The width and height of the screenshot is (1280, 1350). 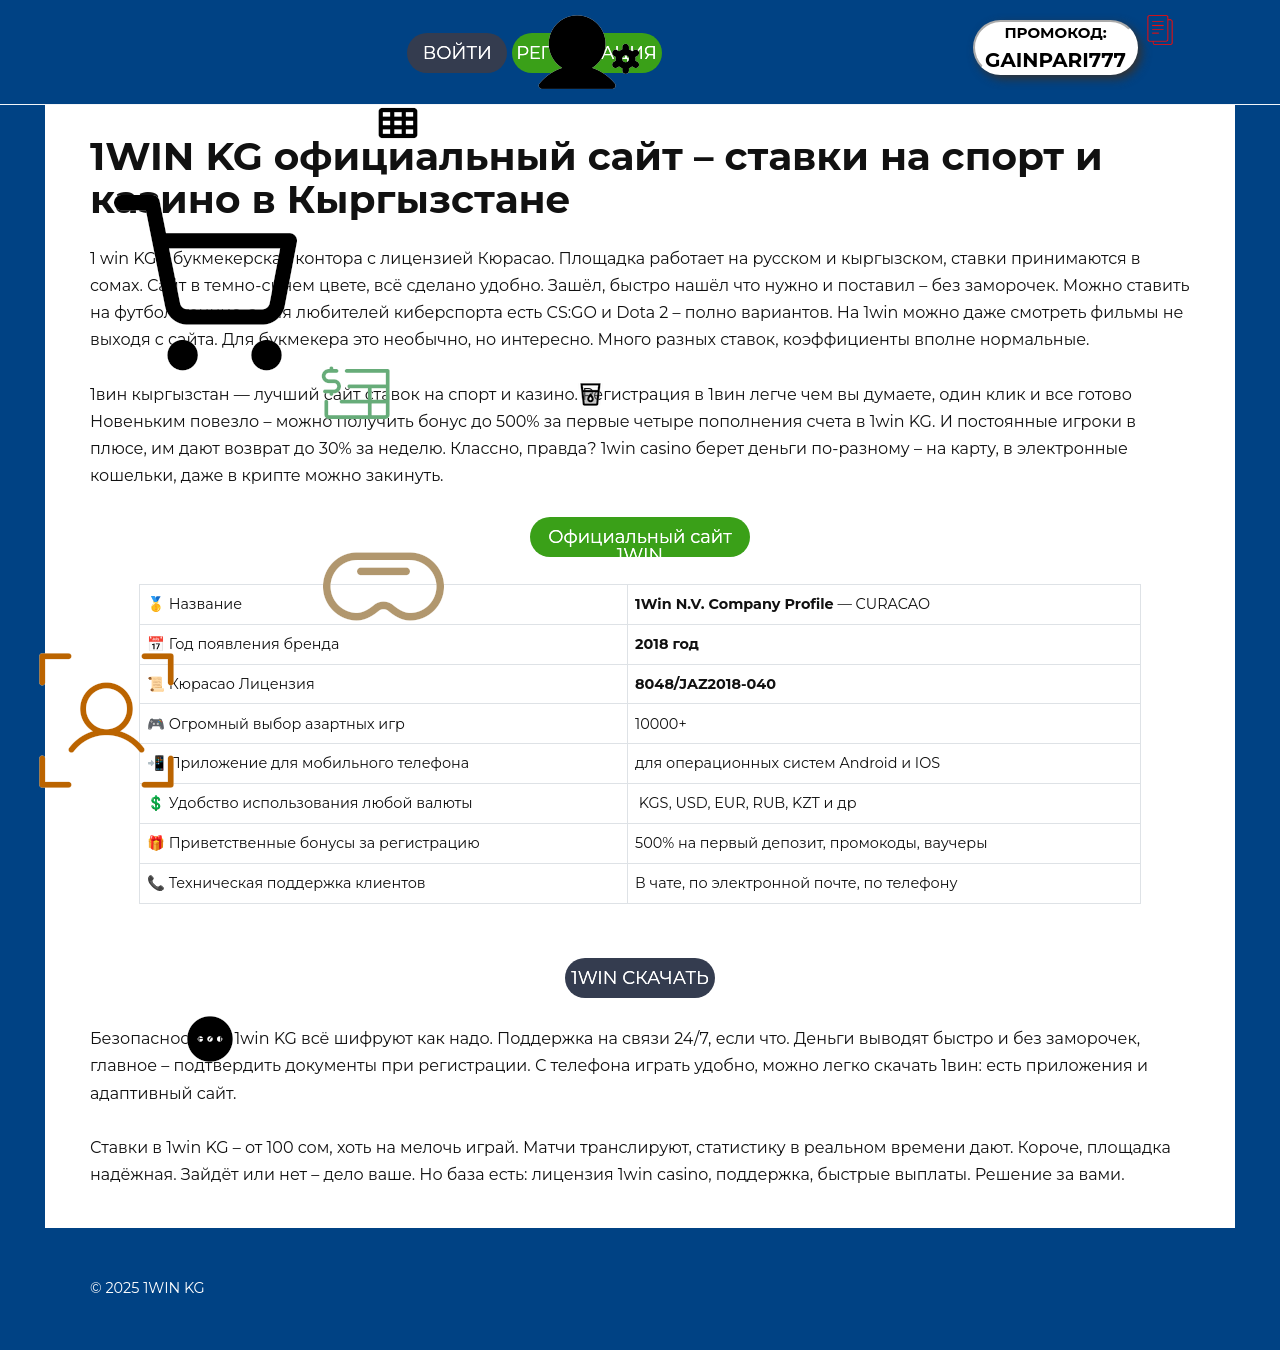 What do you see at coordinates (210, 1039) in the screenshot?
I see `access more options or actions` at bounding box center [210, 1039].